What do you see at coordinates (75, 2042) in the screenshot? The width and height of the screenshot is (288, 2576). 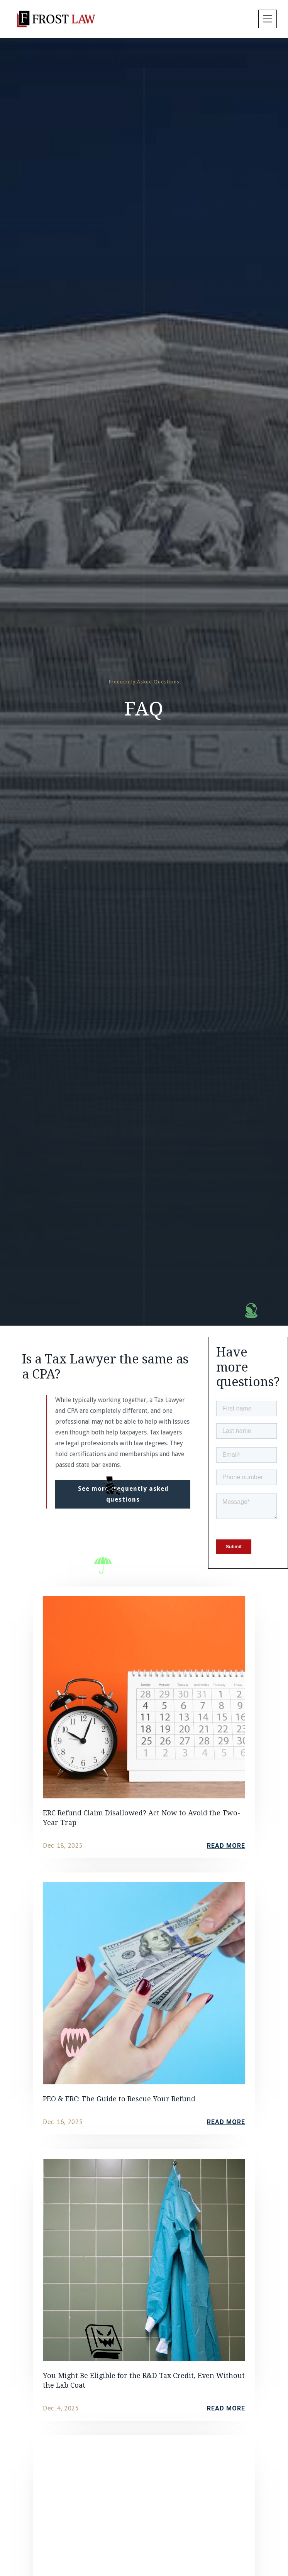 I see `represents a monster or creature enemy type` at bounding box center [75, 2042].